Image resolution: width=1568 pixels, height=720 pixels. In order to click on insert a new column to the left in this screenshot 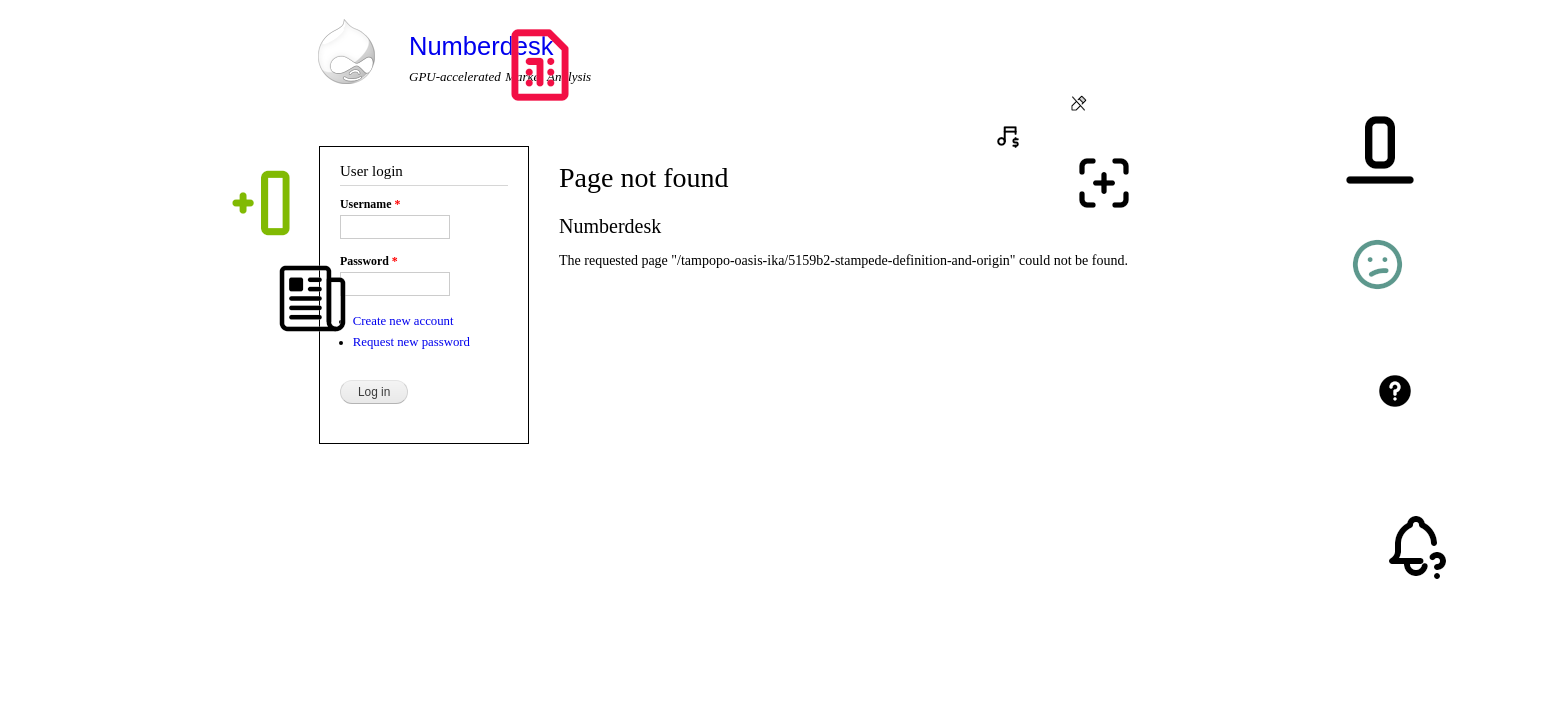, I will do `click(261, 203)`.